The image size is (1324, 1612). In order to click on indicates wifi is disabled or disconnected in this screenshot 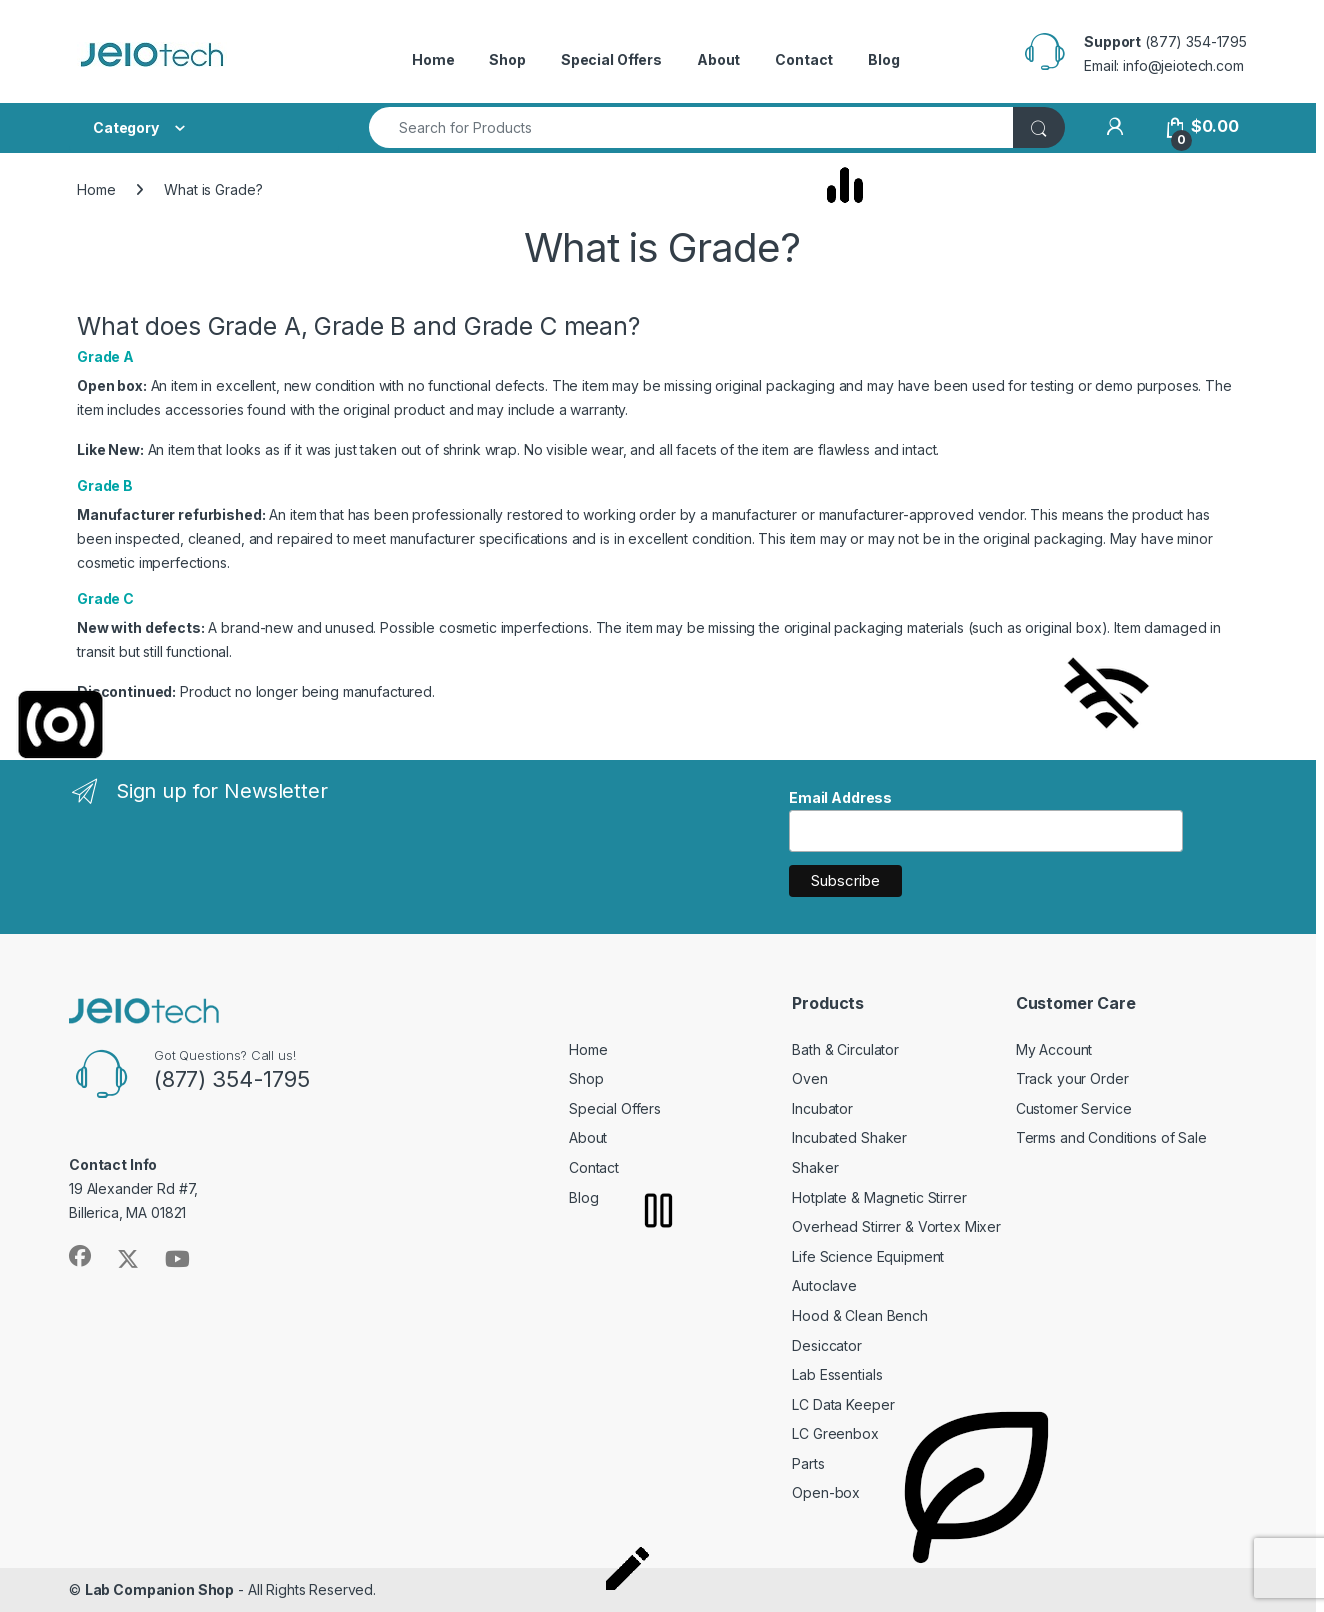, I will do `click(1106, 697)`.